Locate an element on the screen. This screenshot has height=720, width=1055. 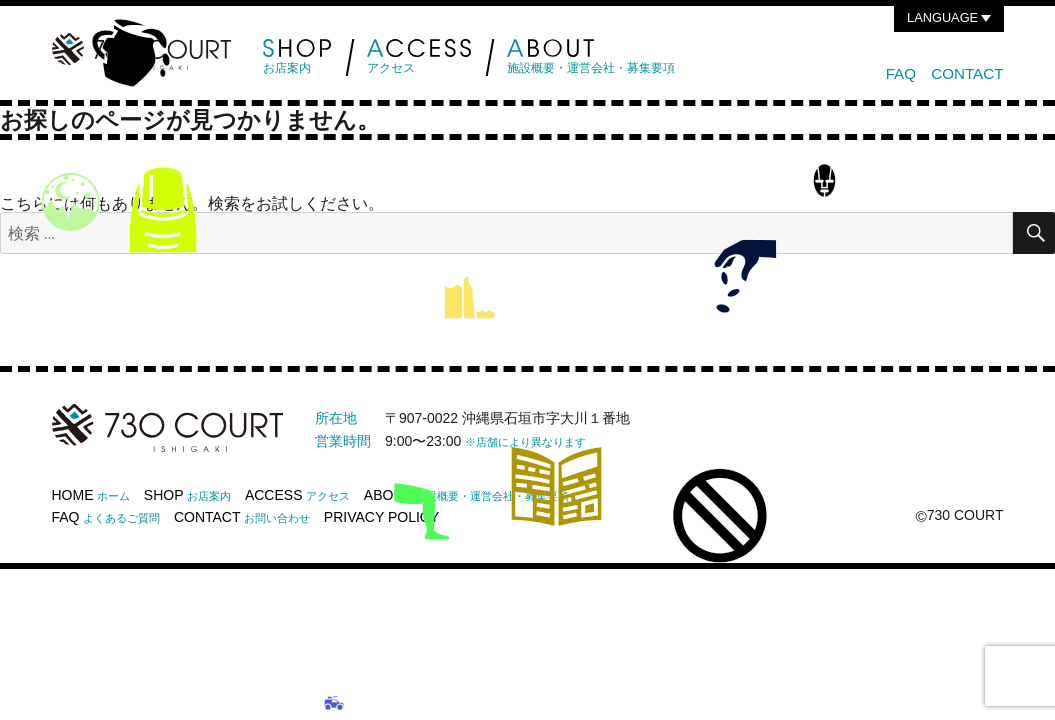
make a payment or purchase is located at coordinates (738, 277).